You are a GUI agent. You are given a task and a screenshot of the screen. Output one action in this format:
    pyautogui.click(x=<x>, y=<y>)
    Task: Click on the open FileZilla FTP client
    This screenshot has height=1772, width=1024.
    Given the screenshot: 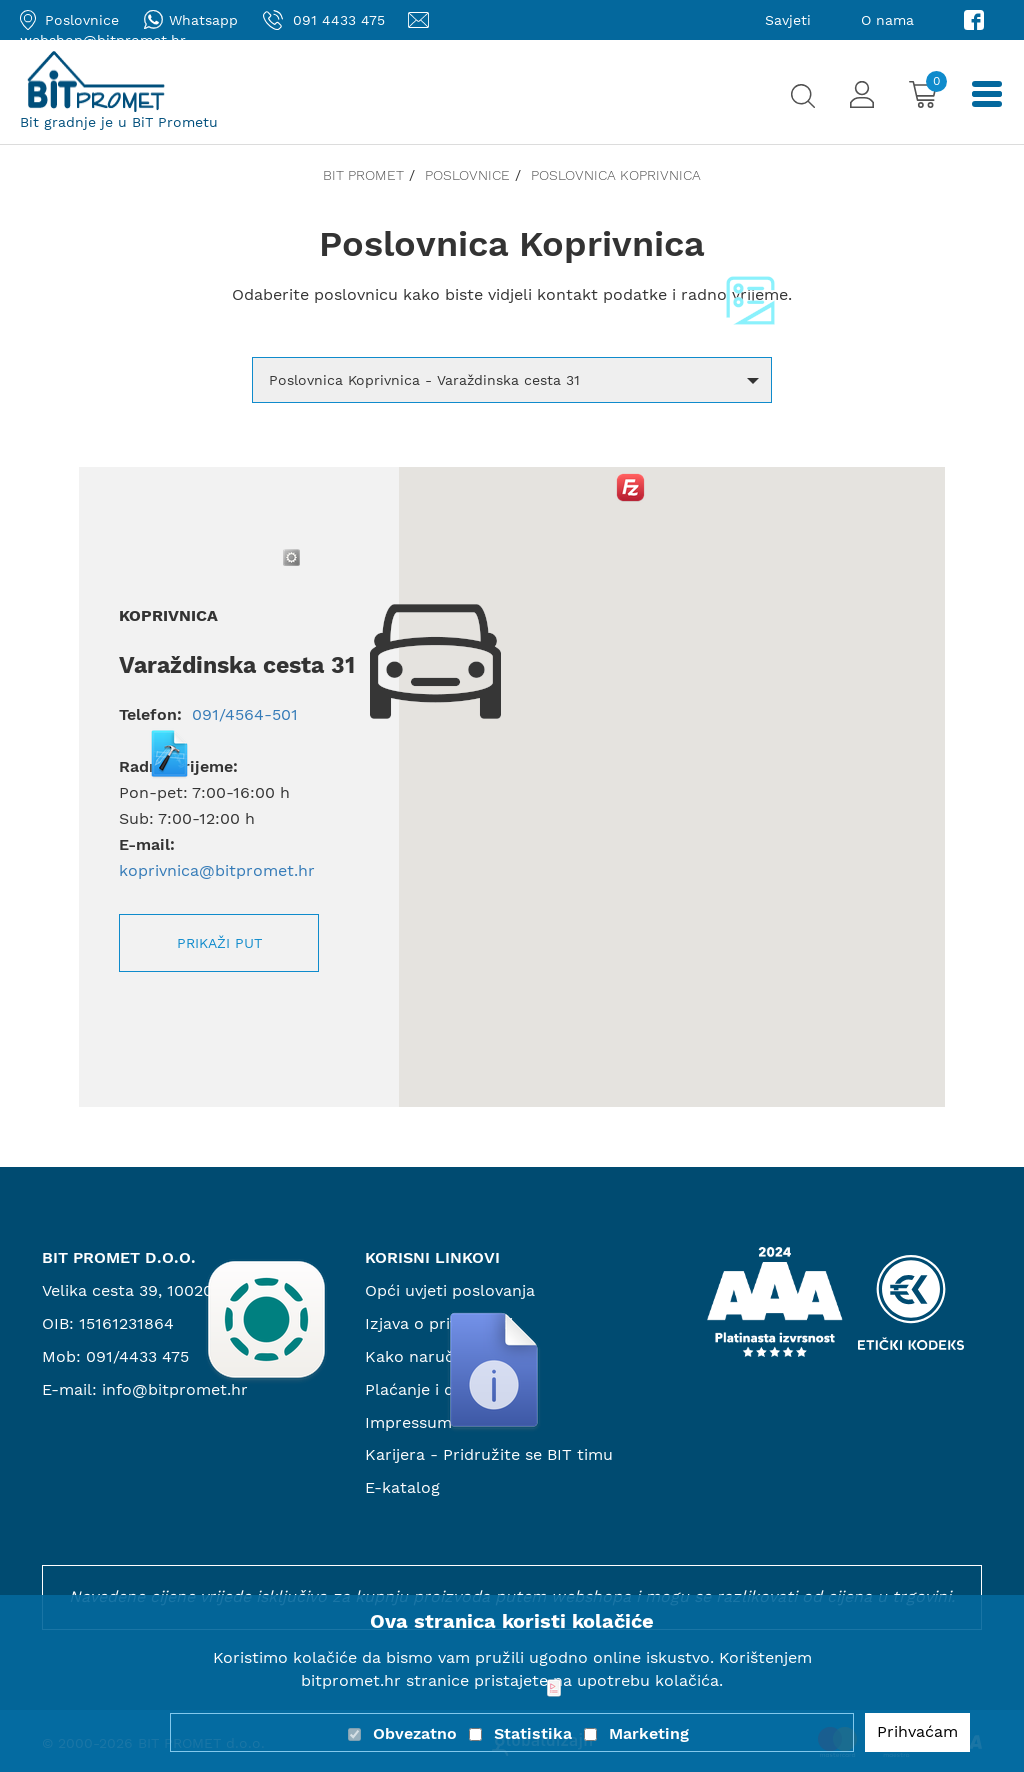 What is the action you would take?
    pyautogui.click(x=630, y=487)
    